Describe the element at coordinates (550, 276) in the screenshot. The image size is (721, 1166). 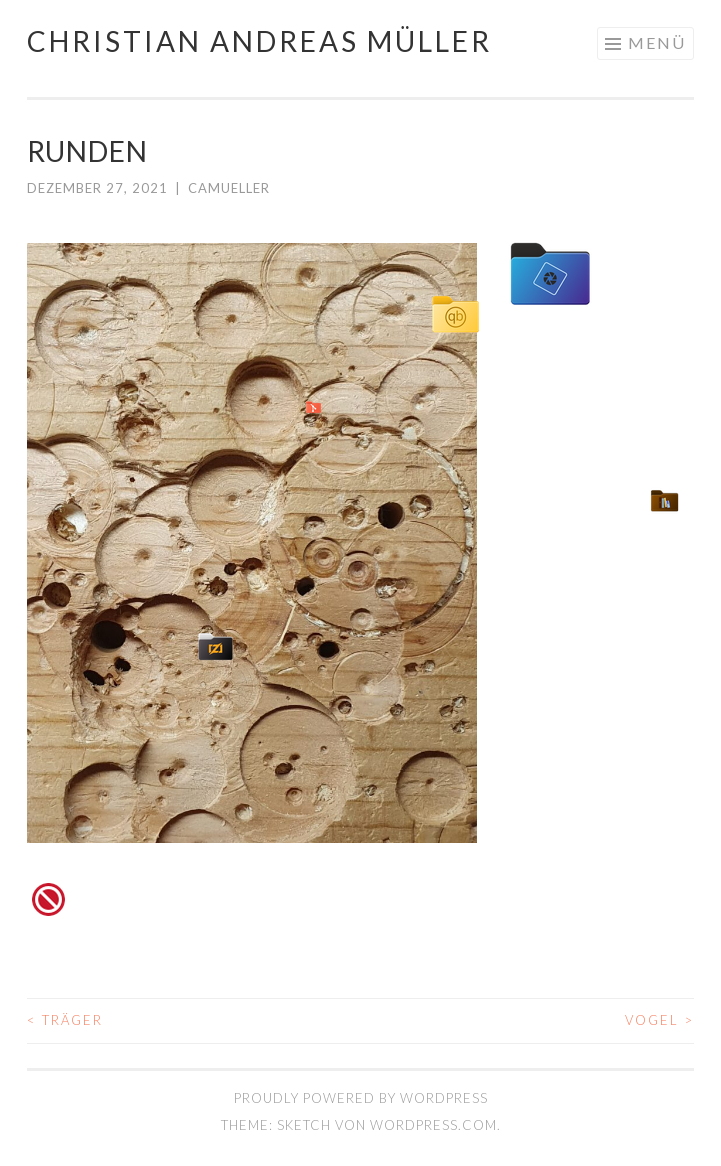
I see `folder containing adobe photoshop elements files` at that location.